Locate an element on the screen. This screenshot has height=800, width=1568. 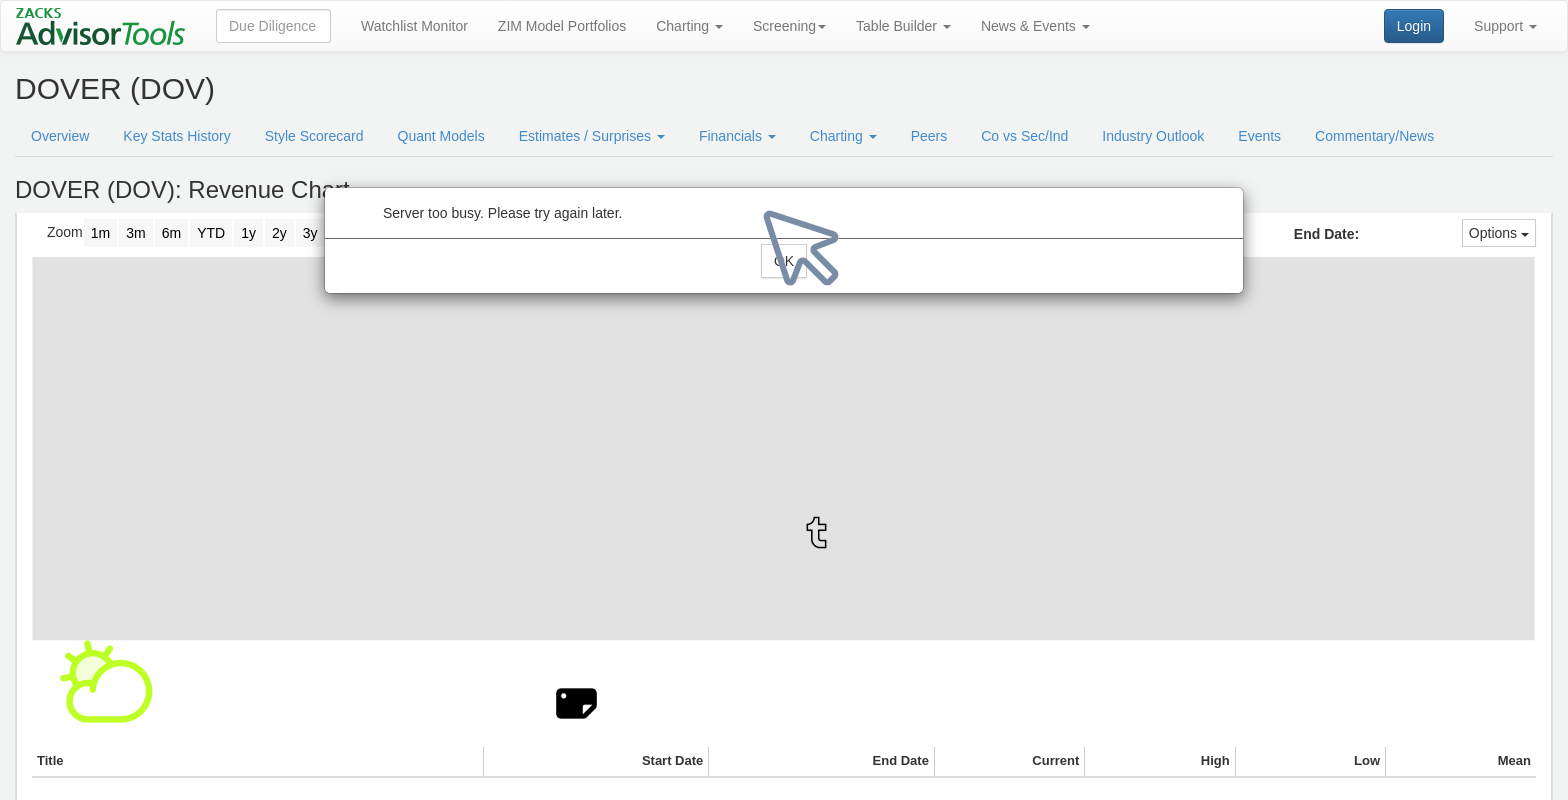
view current weather conditions is located at coordinates (106, 683).